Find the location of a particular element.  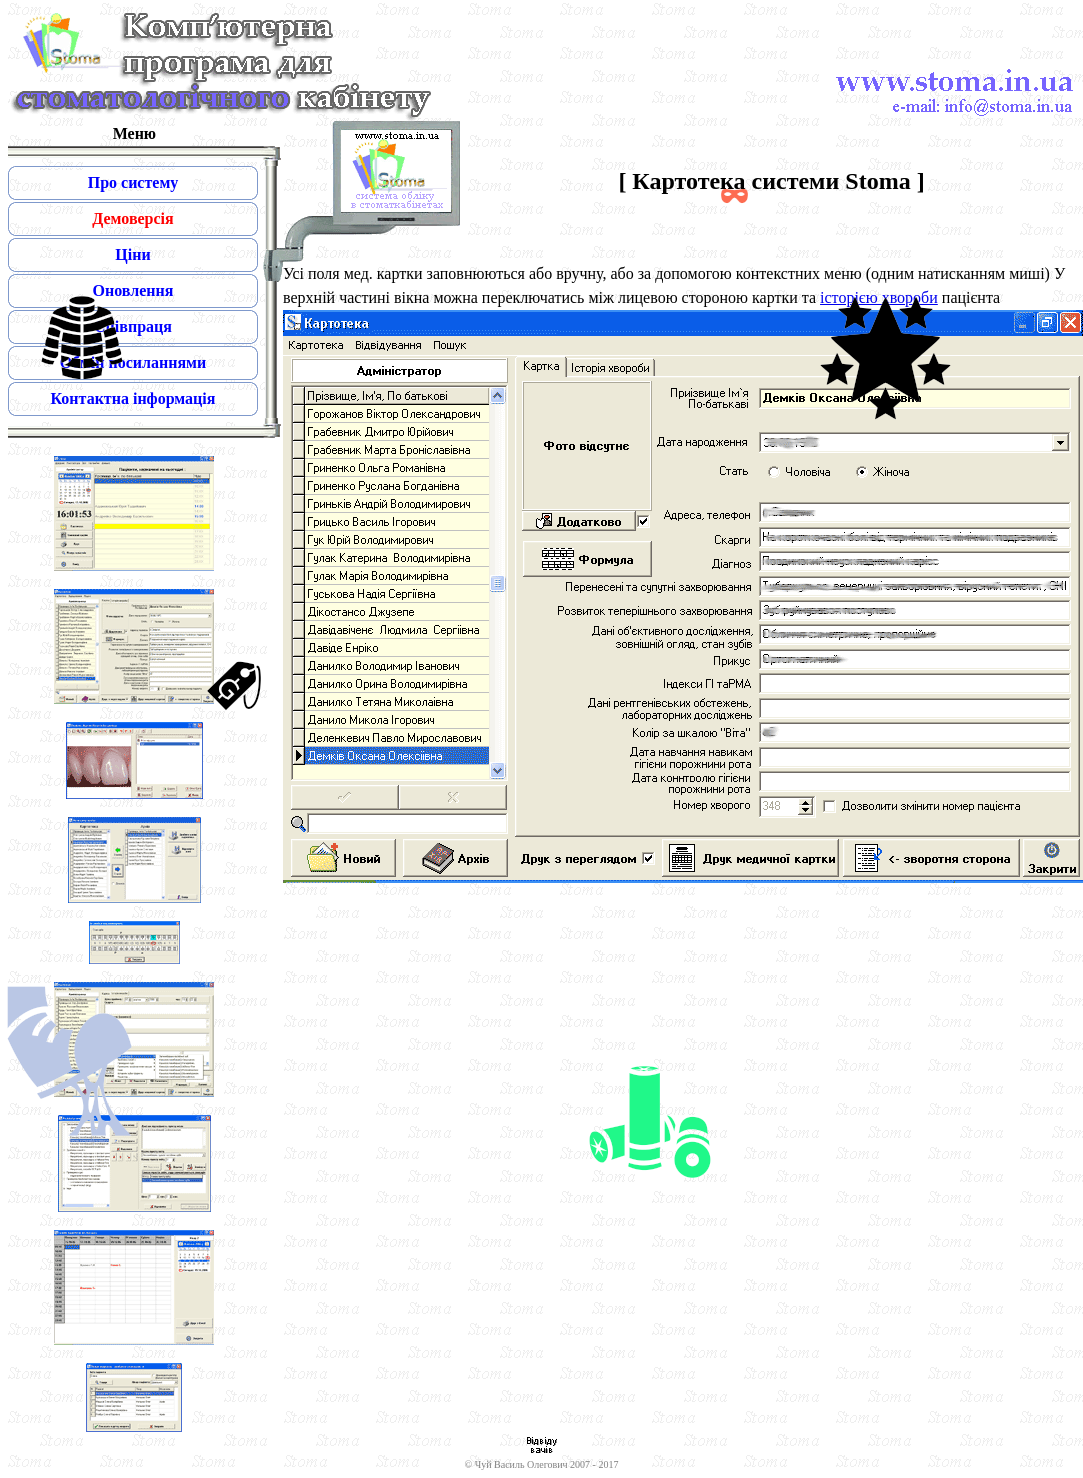

select shotgun ammo type is located at coordinates (650, 1122).